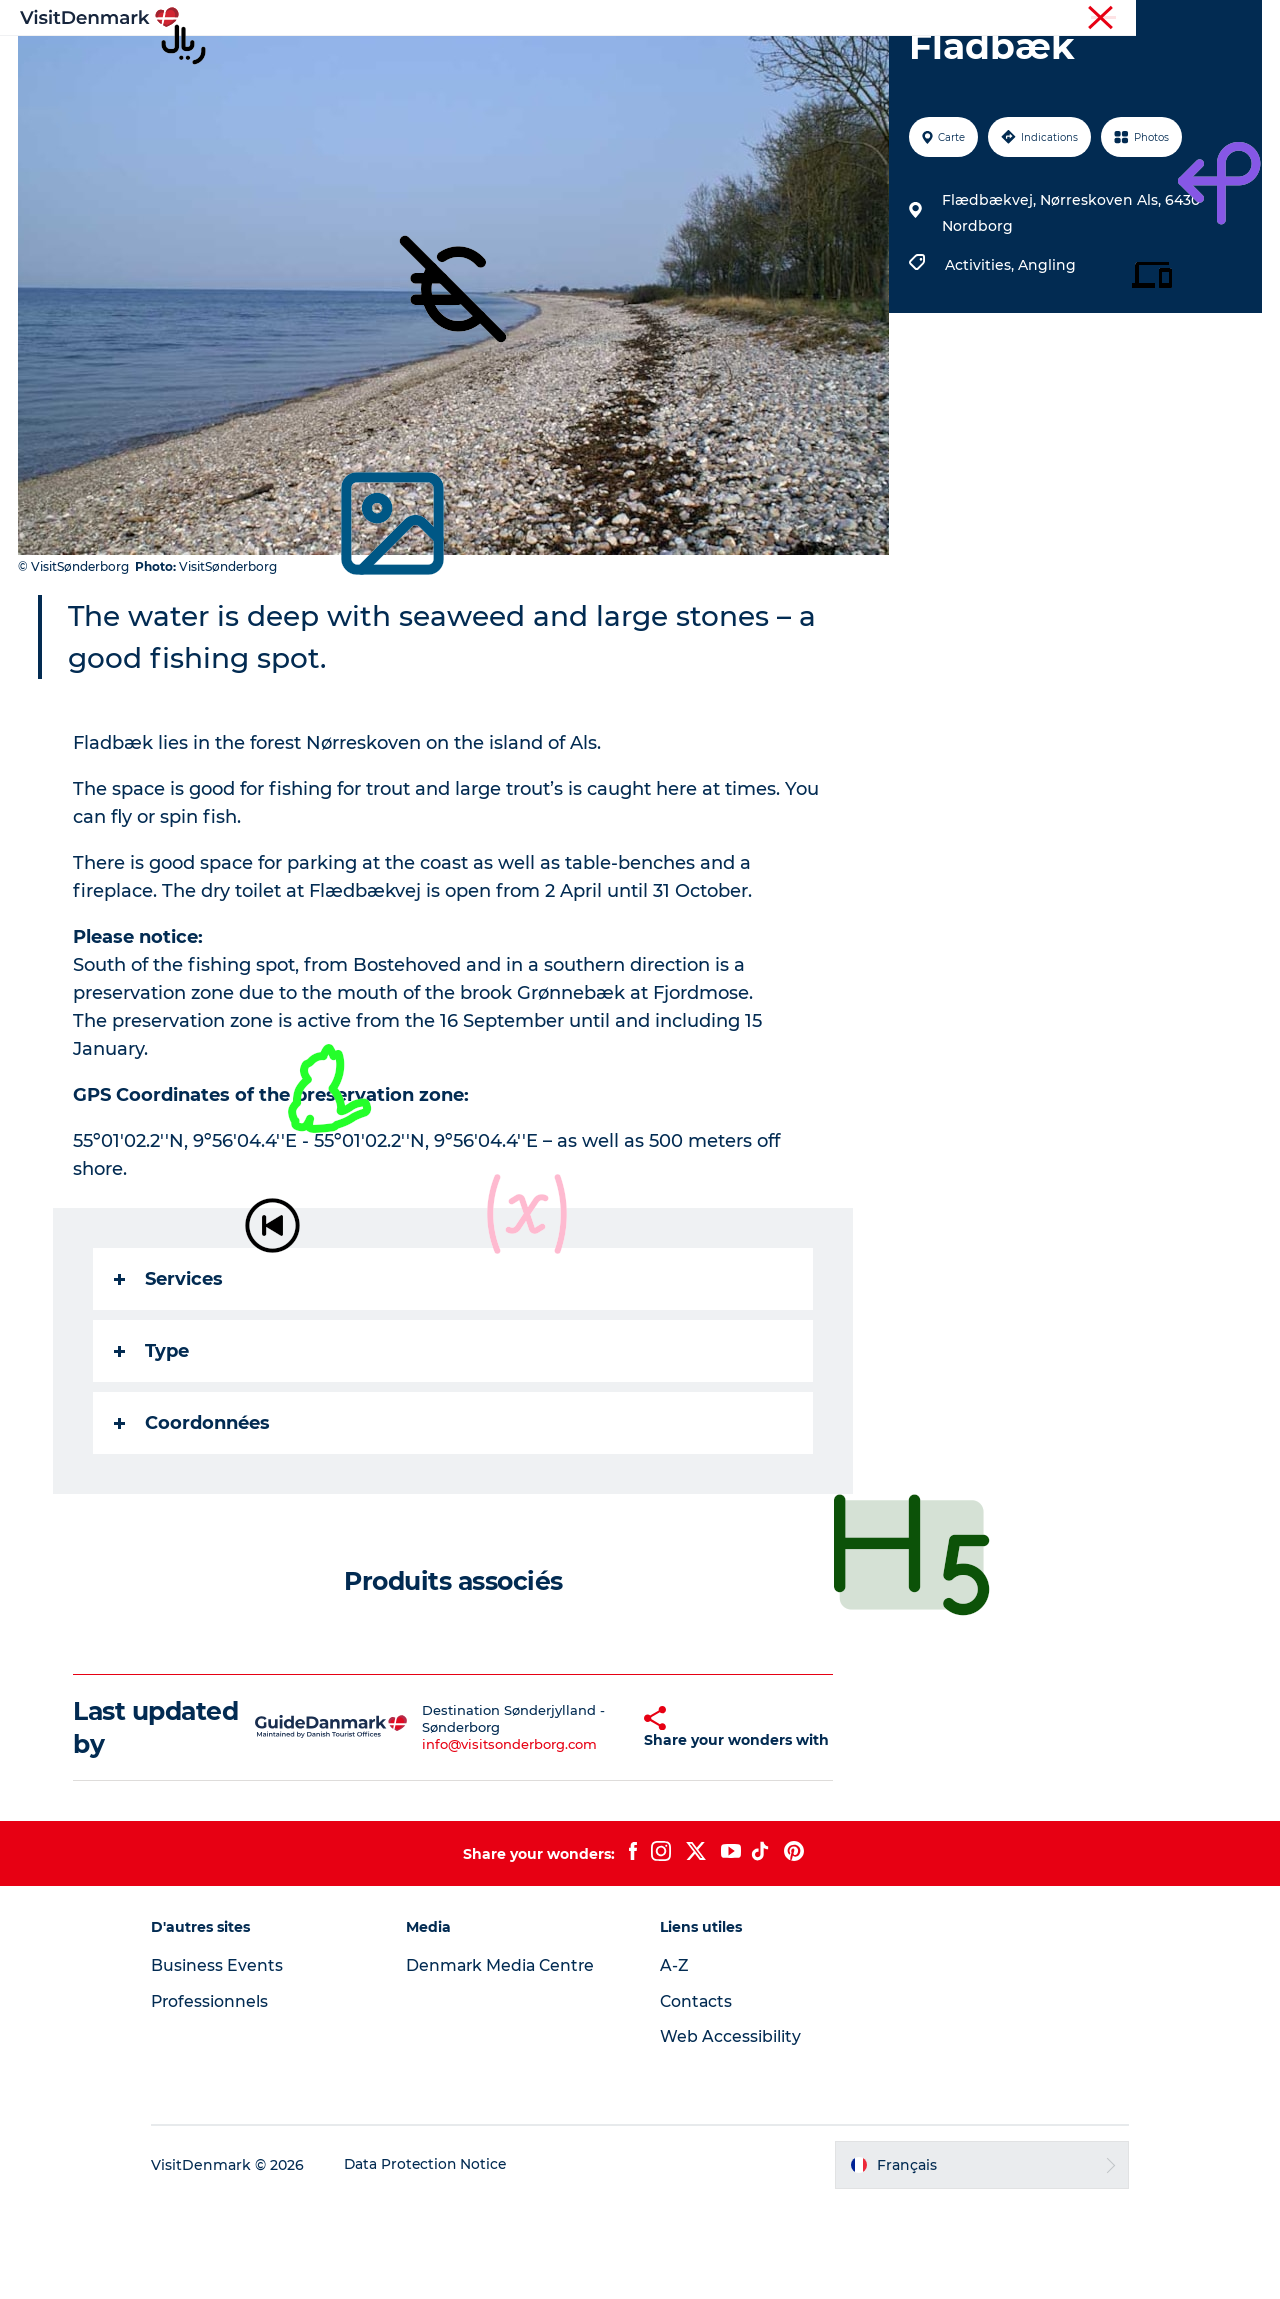  What do you see at coordinates (903, 1552) in the screenshot?
I see `format text as heading level 5` at bounding box center [903, 1552].